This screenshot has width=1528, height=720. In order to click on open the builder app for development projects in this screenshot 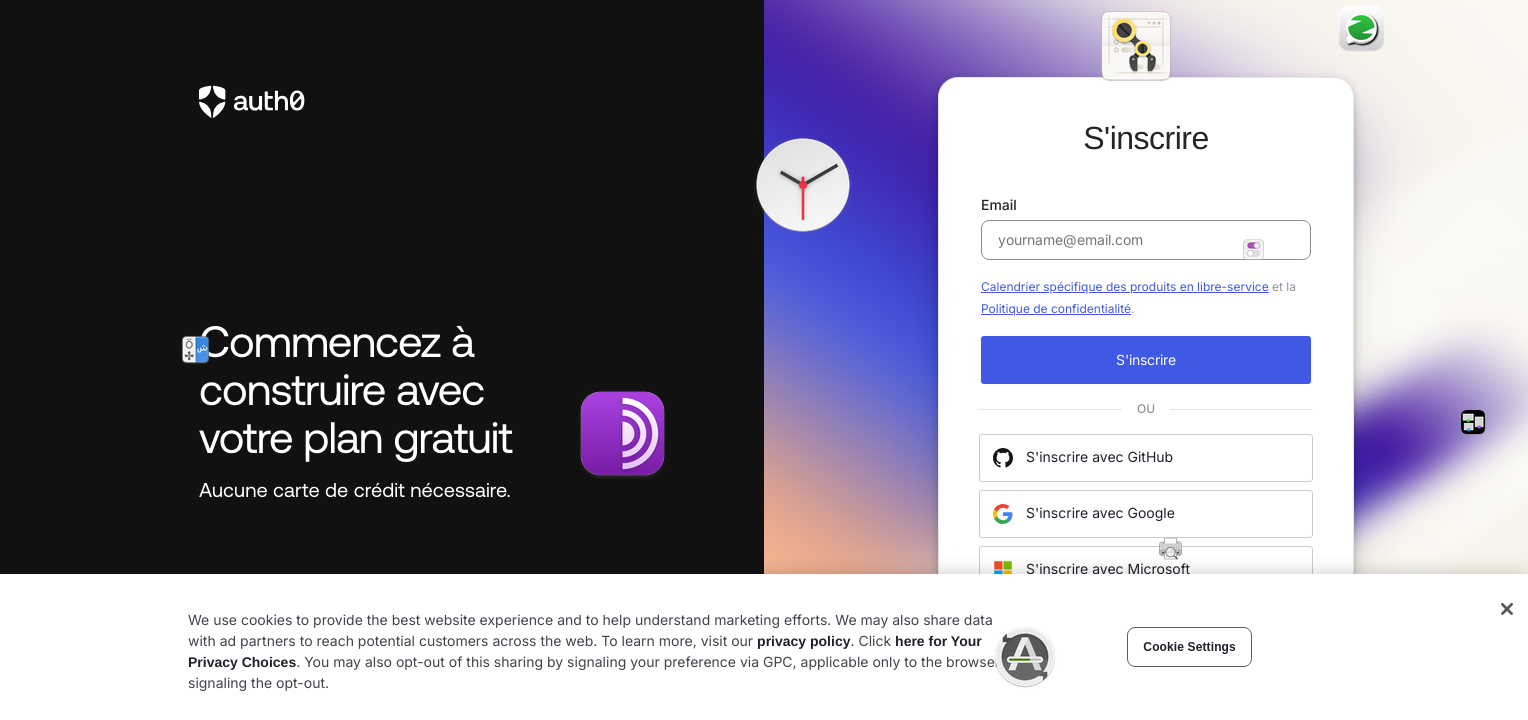, I will do `click(1136, 46)`.